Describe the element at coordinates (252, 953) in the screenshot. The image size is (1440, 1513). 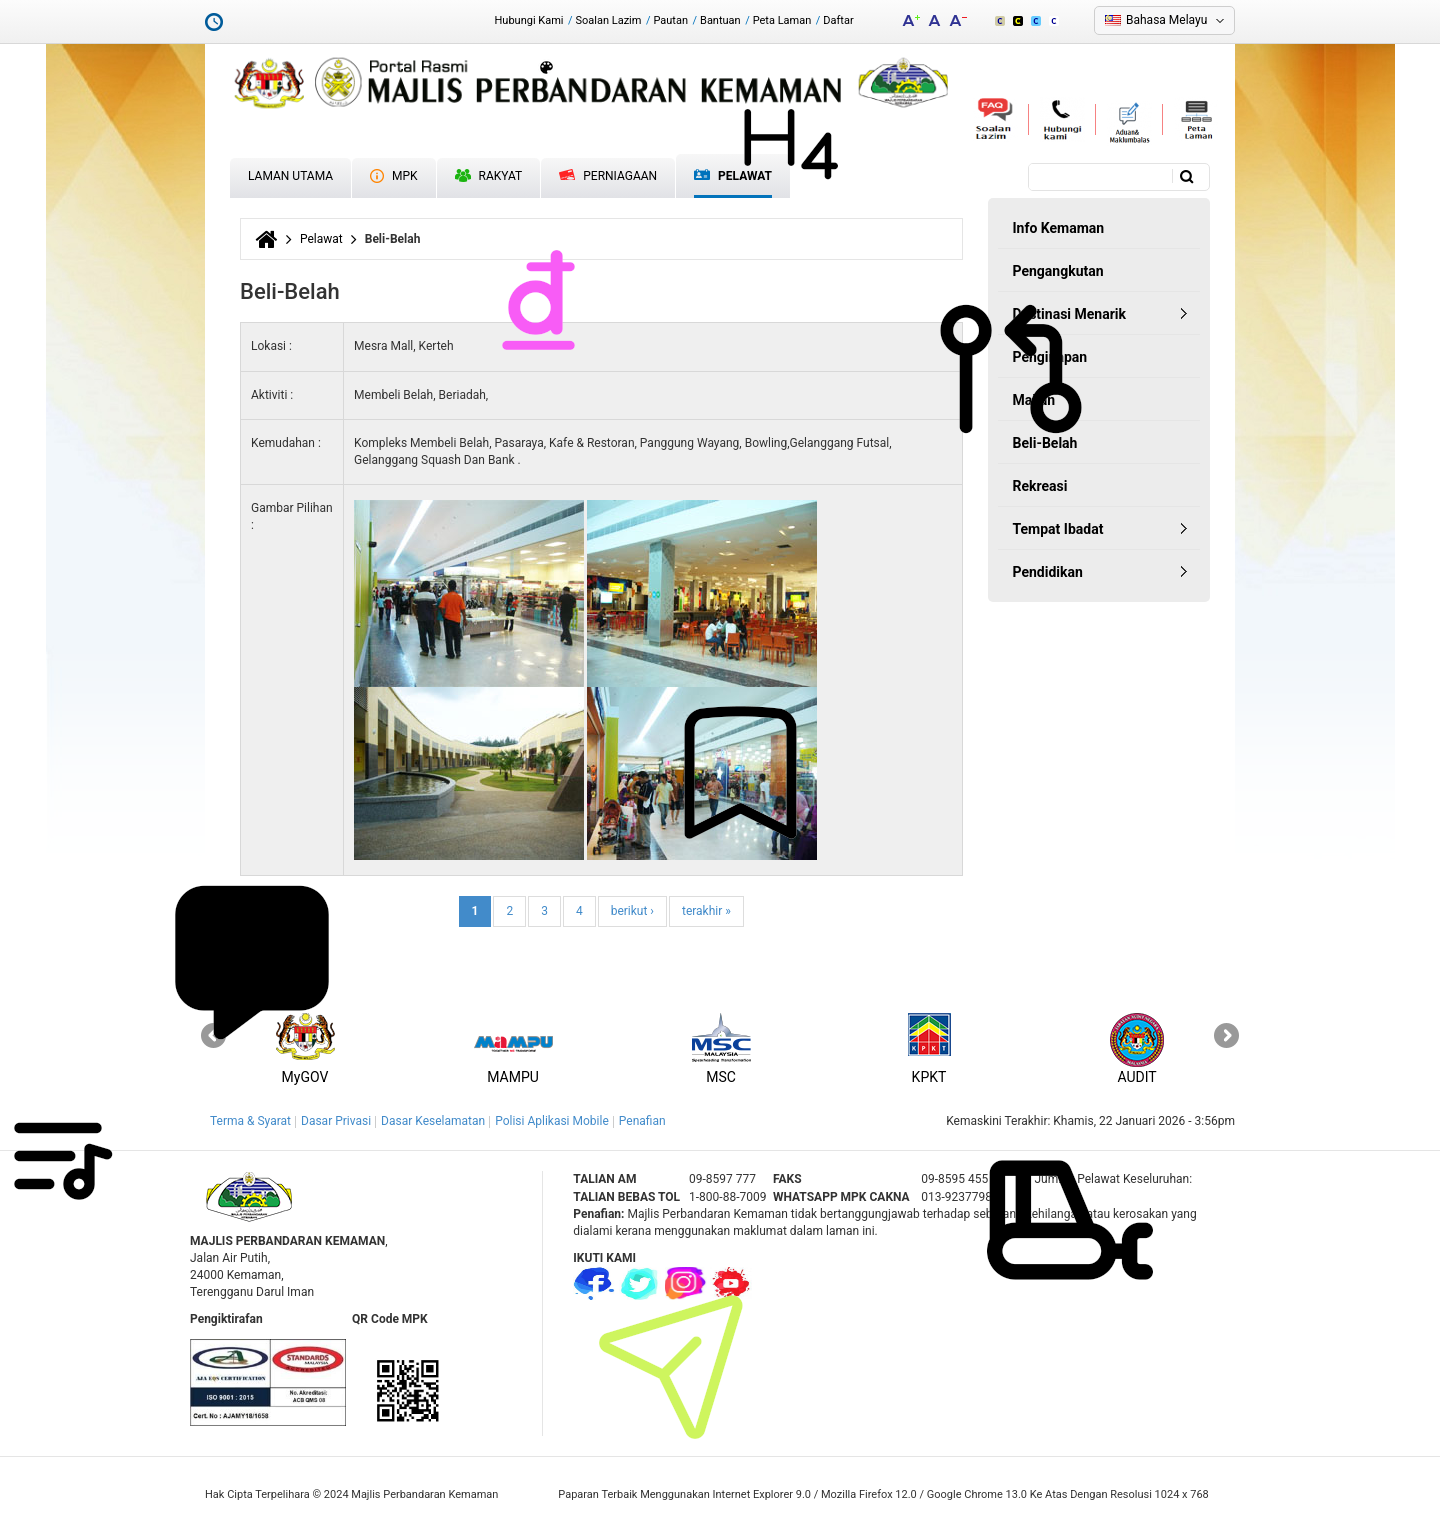
I see `open messaging or chat` at that location.